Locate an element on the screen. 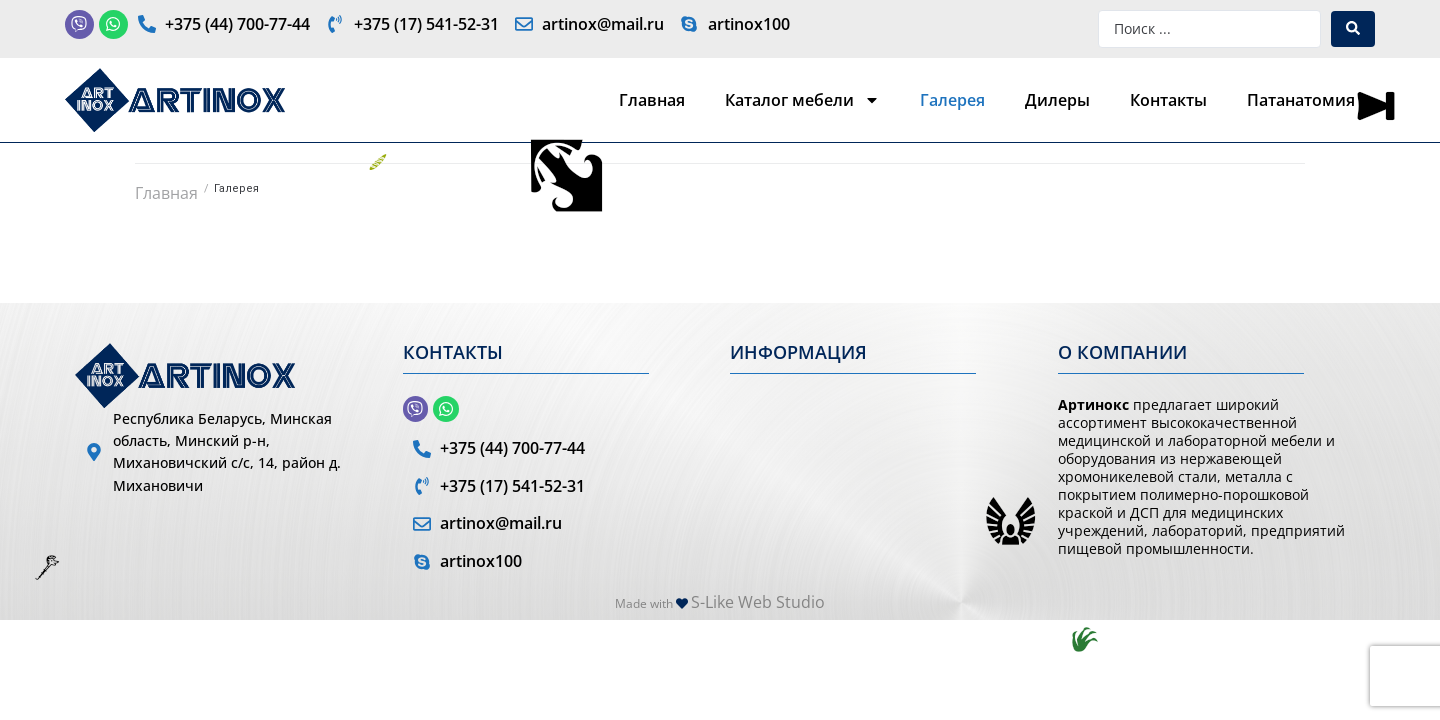 The width and height of the screenshot is (1440, 720). select angel or celestial character class is located at coordinates (1010, 520).